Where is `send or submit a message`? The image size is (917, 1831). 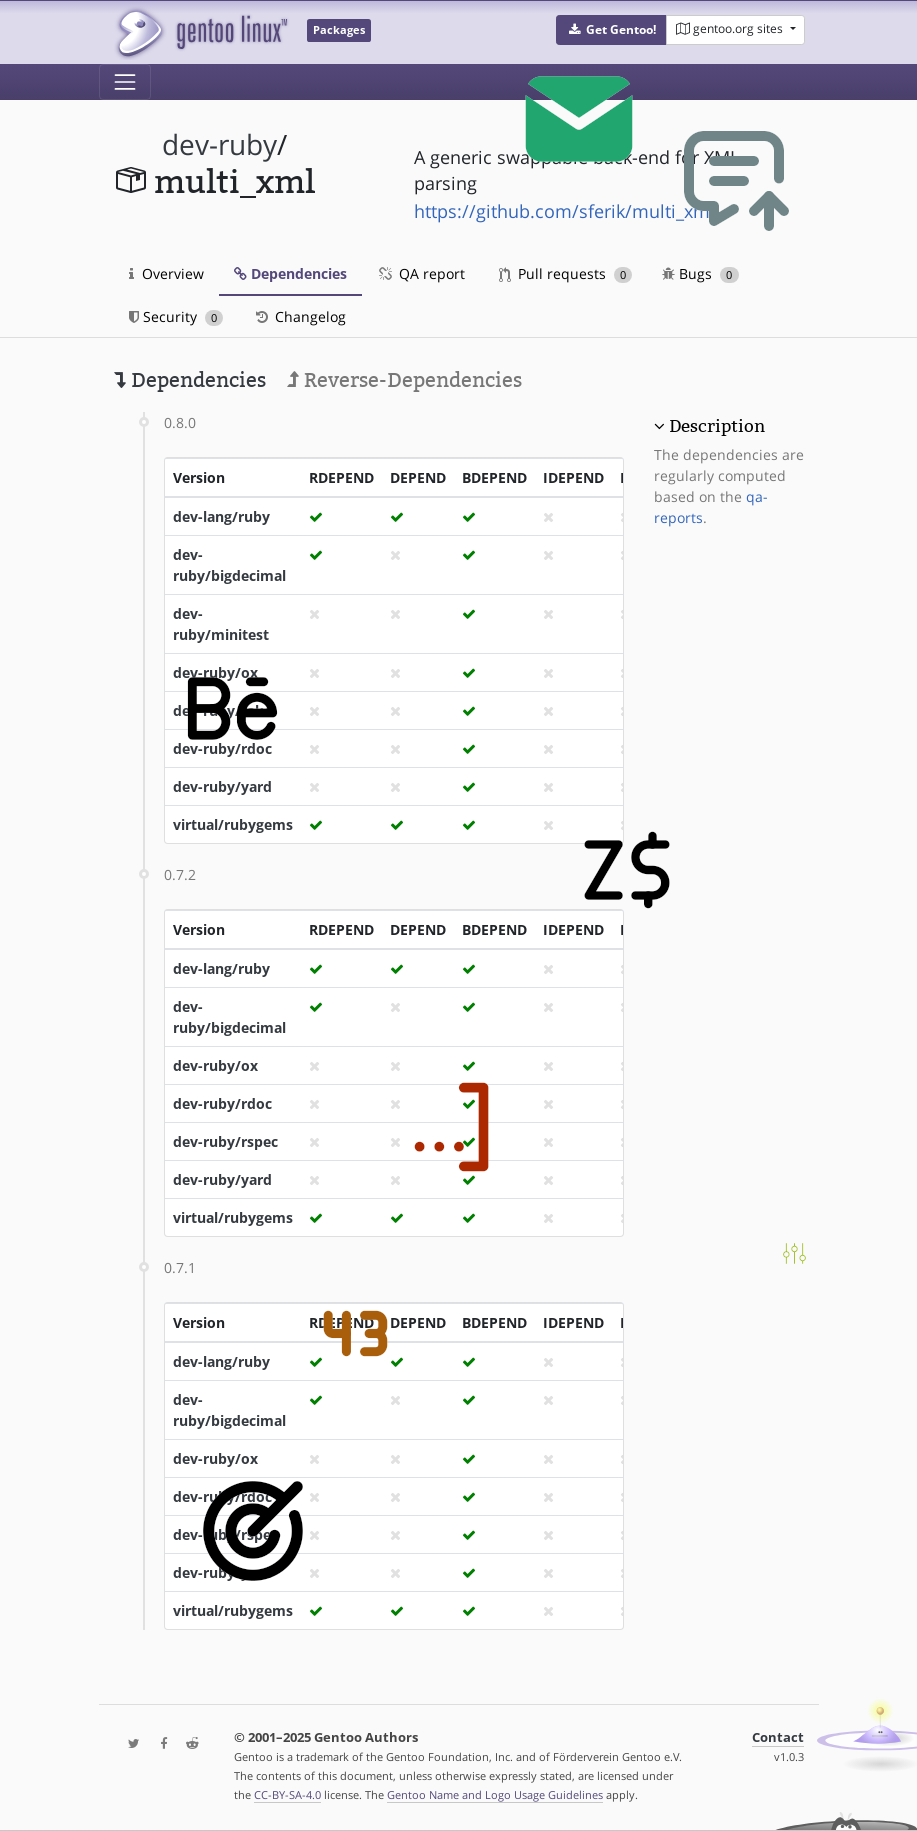
send or submit a message is located at coordinates (734, 176).